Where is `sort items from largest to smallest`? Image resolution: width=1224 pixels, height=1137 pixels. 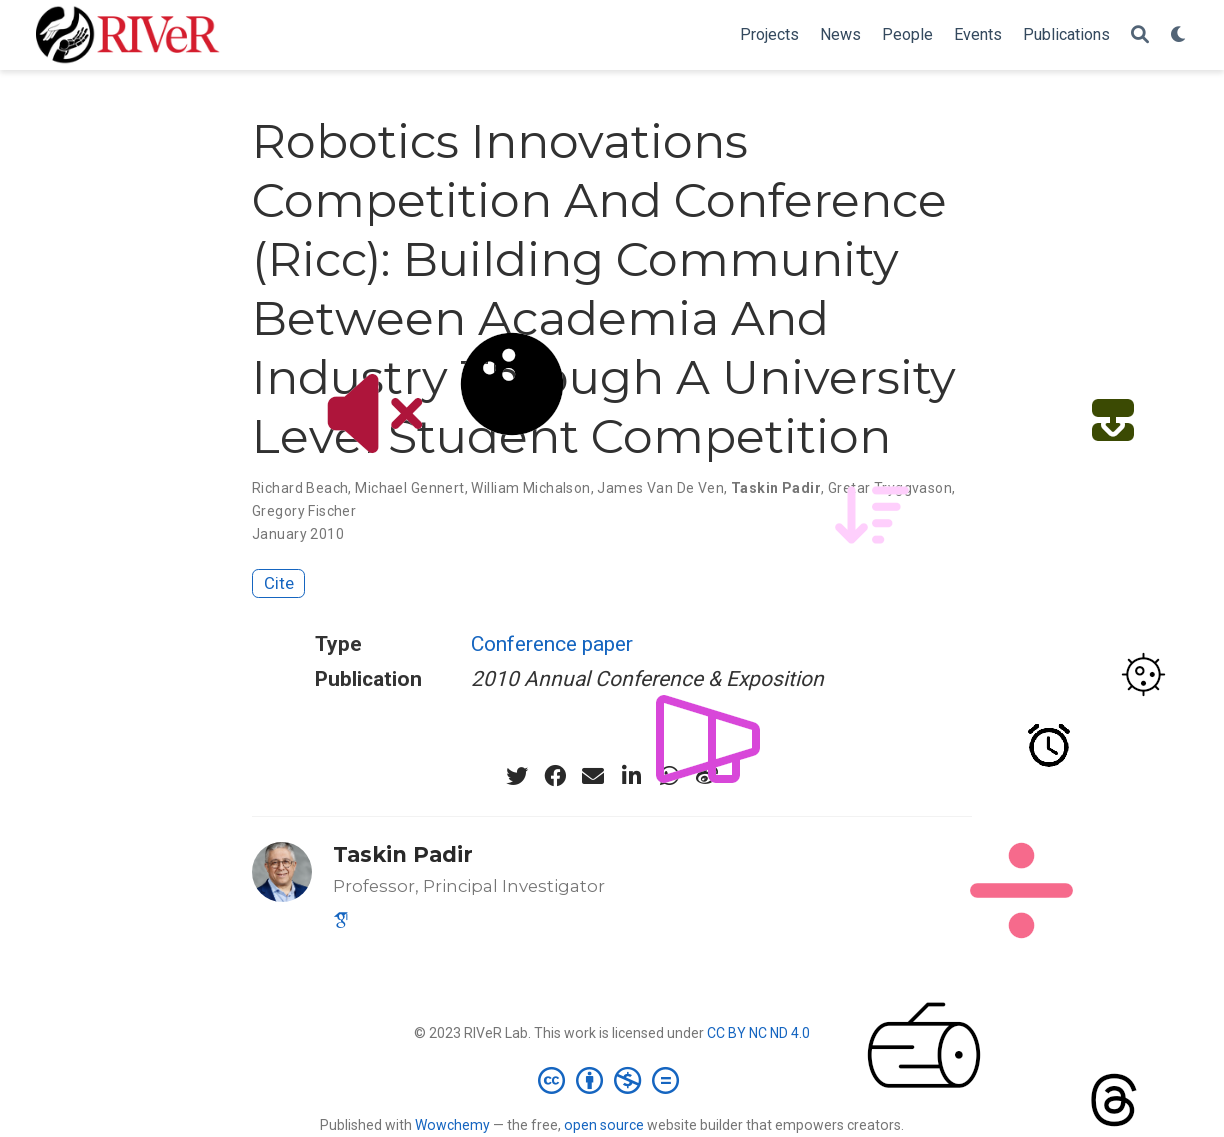 sort items from largest to smallest is located at coordinates (872, 515).